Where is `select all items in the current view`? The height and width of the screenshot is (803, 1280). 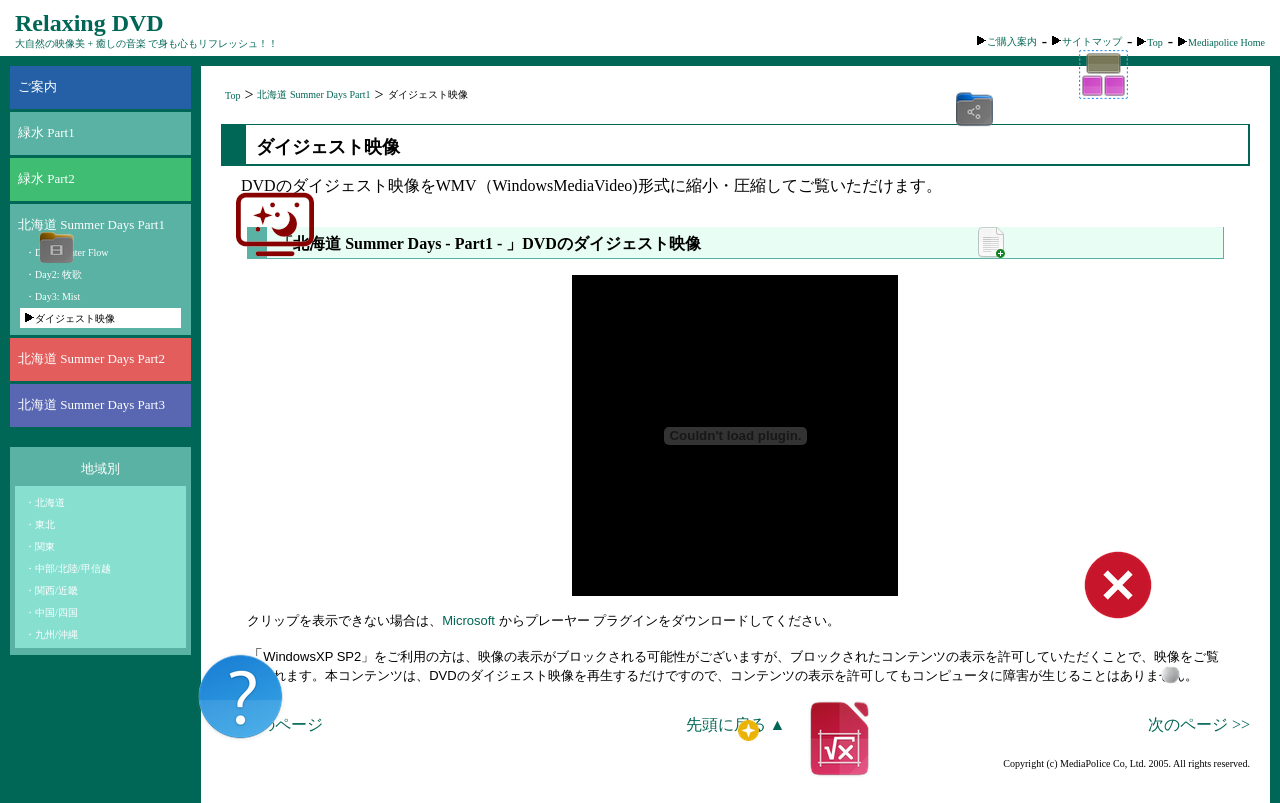
select all items in the current view is located at coordinates (1103, 74).